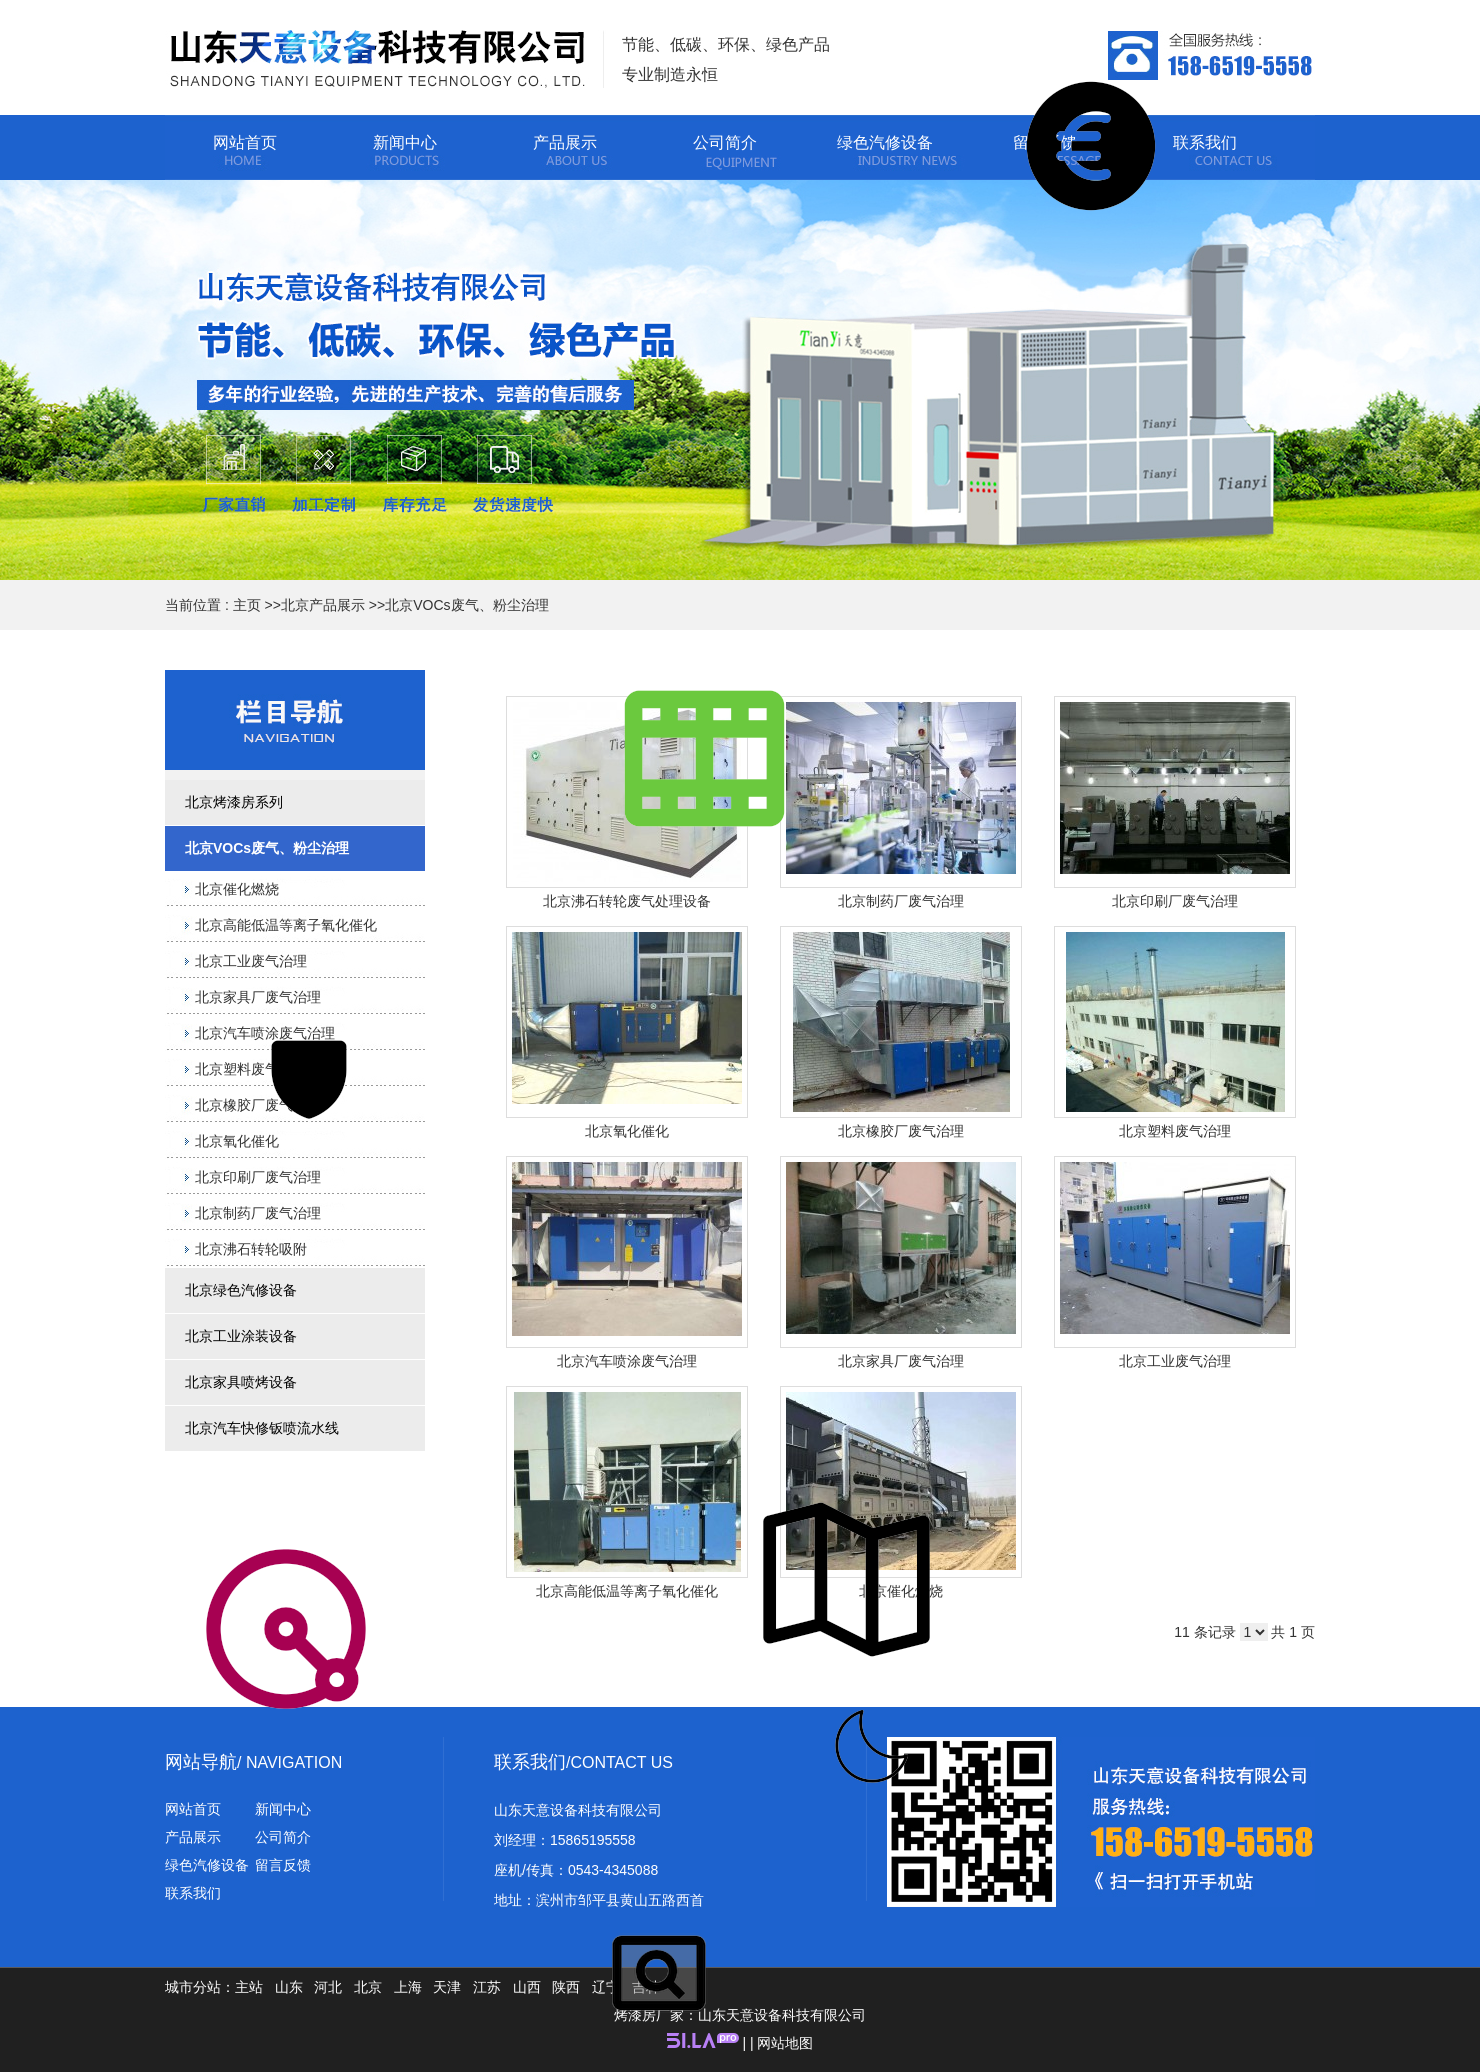  What do you see at coordinates (869, 1748) in the screenshot?
I see `toggle dark mode or night theme` at bounding box center [869, 1748].